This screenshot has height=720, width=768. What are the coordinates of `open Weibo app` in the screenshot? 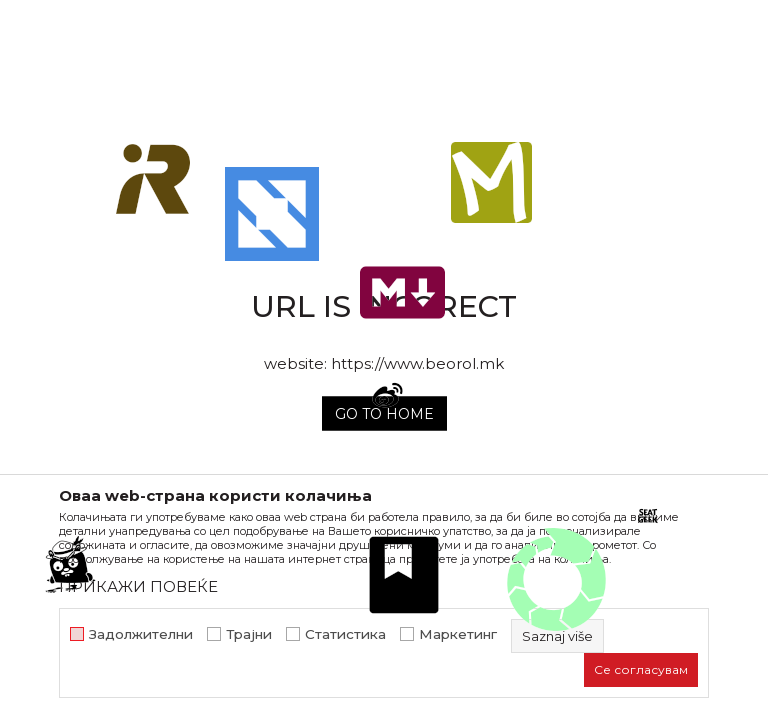 It's located at (387, 395).